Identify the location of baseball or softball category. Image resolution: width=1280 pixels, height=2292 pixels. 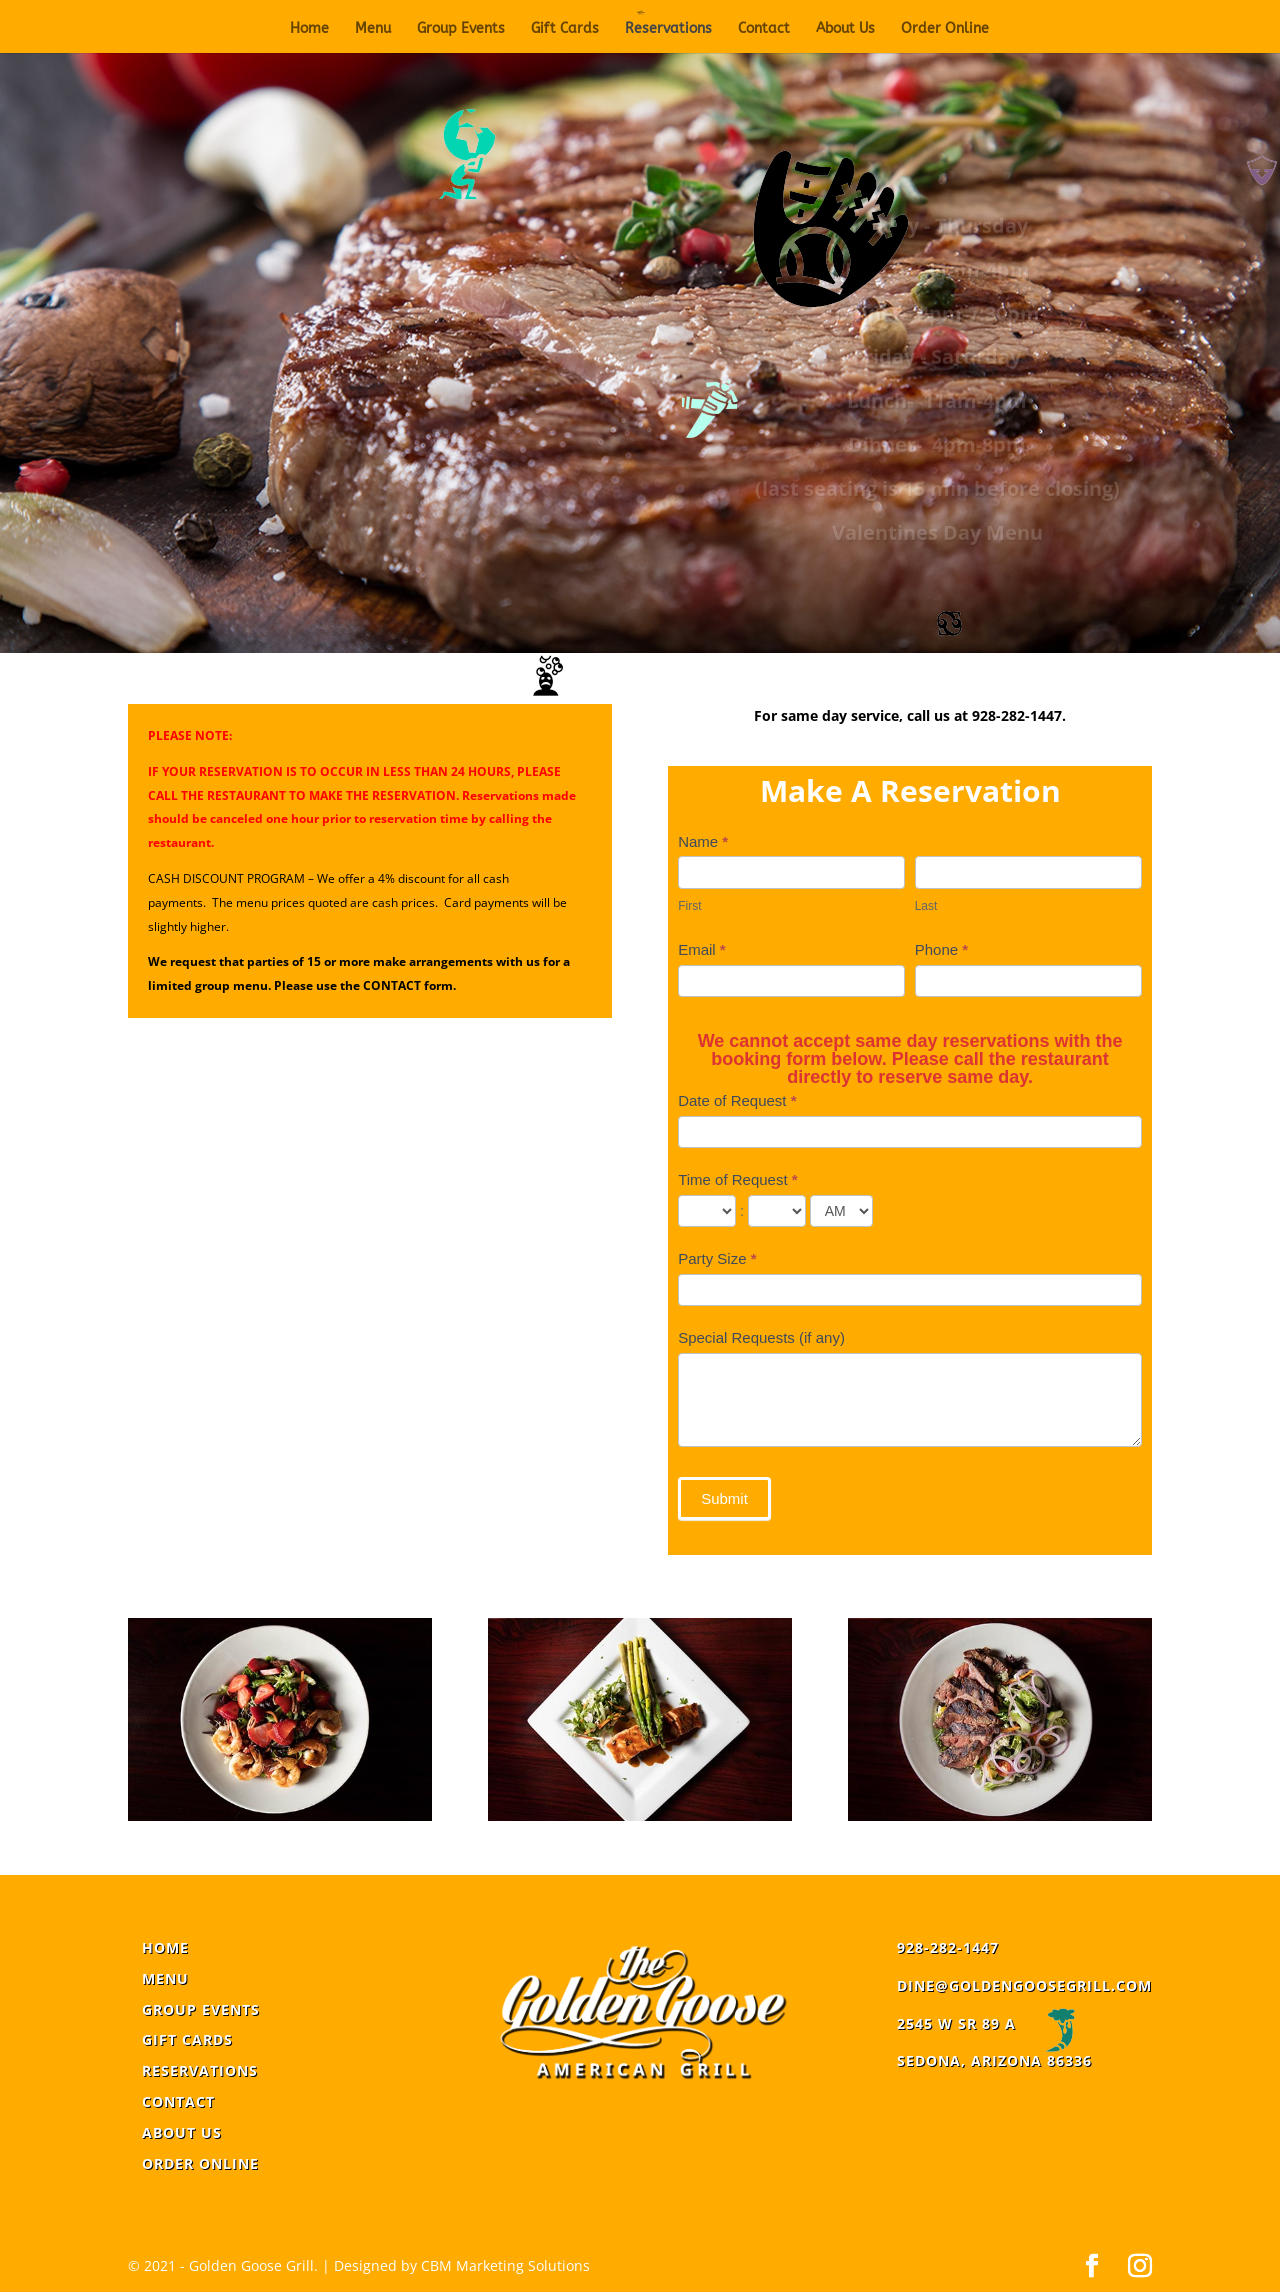
(831, 229).